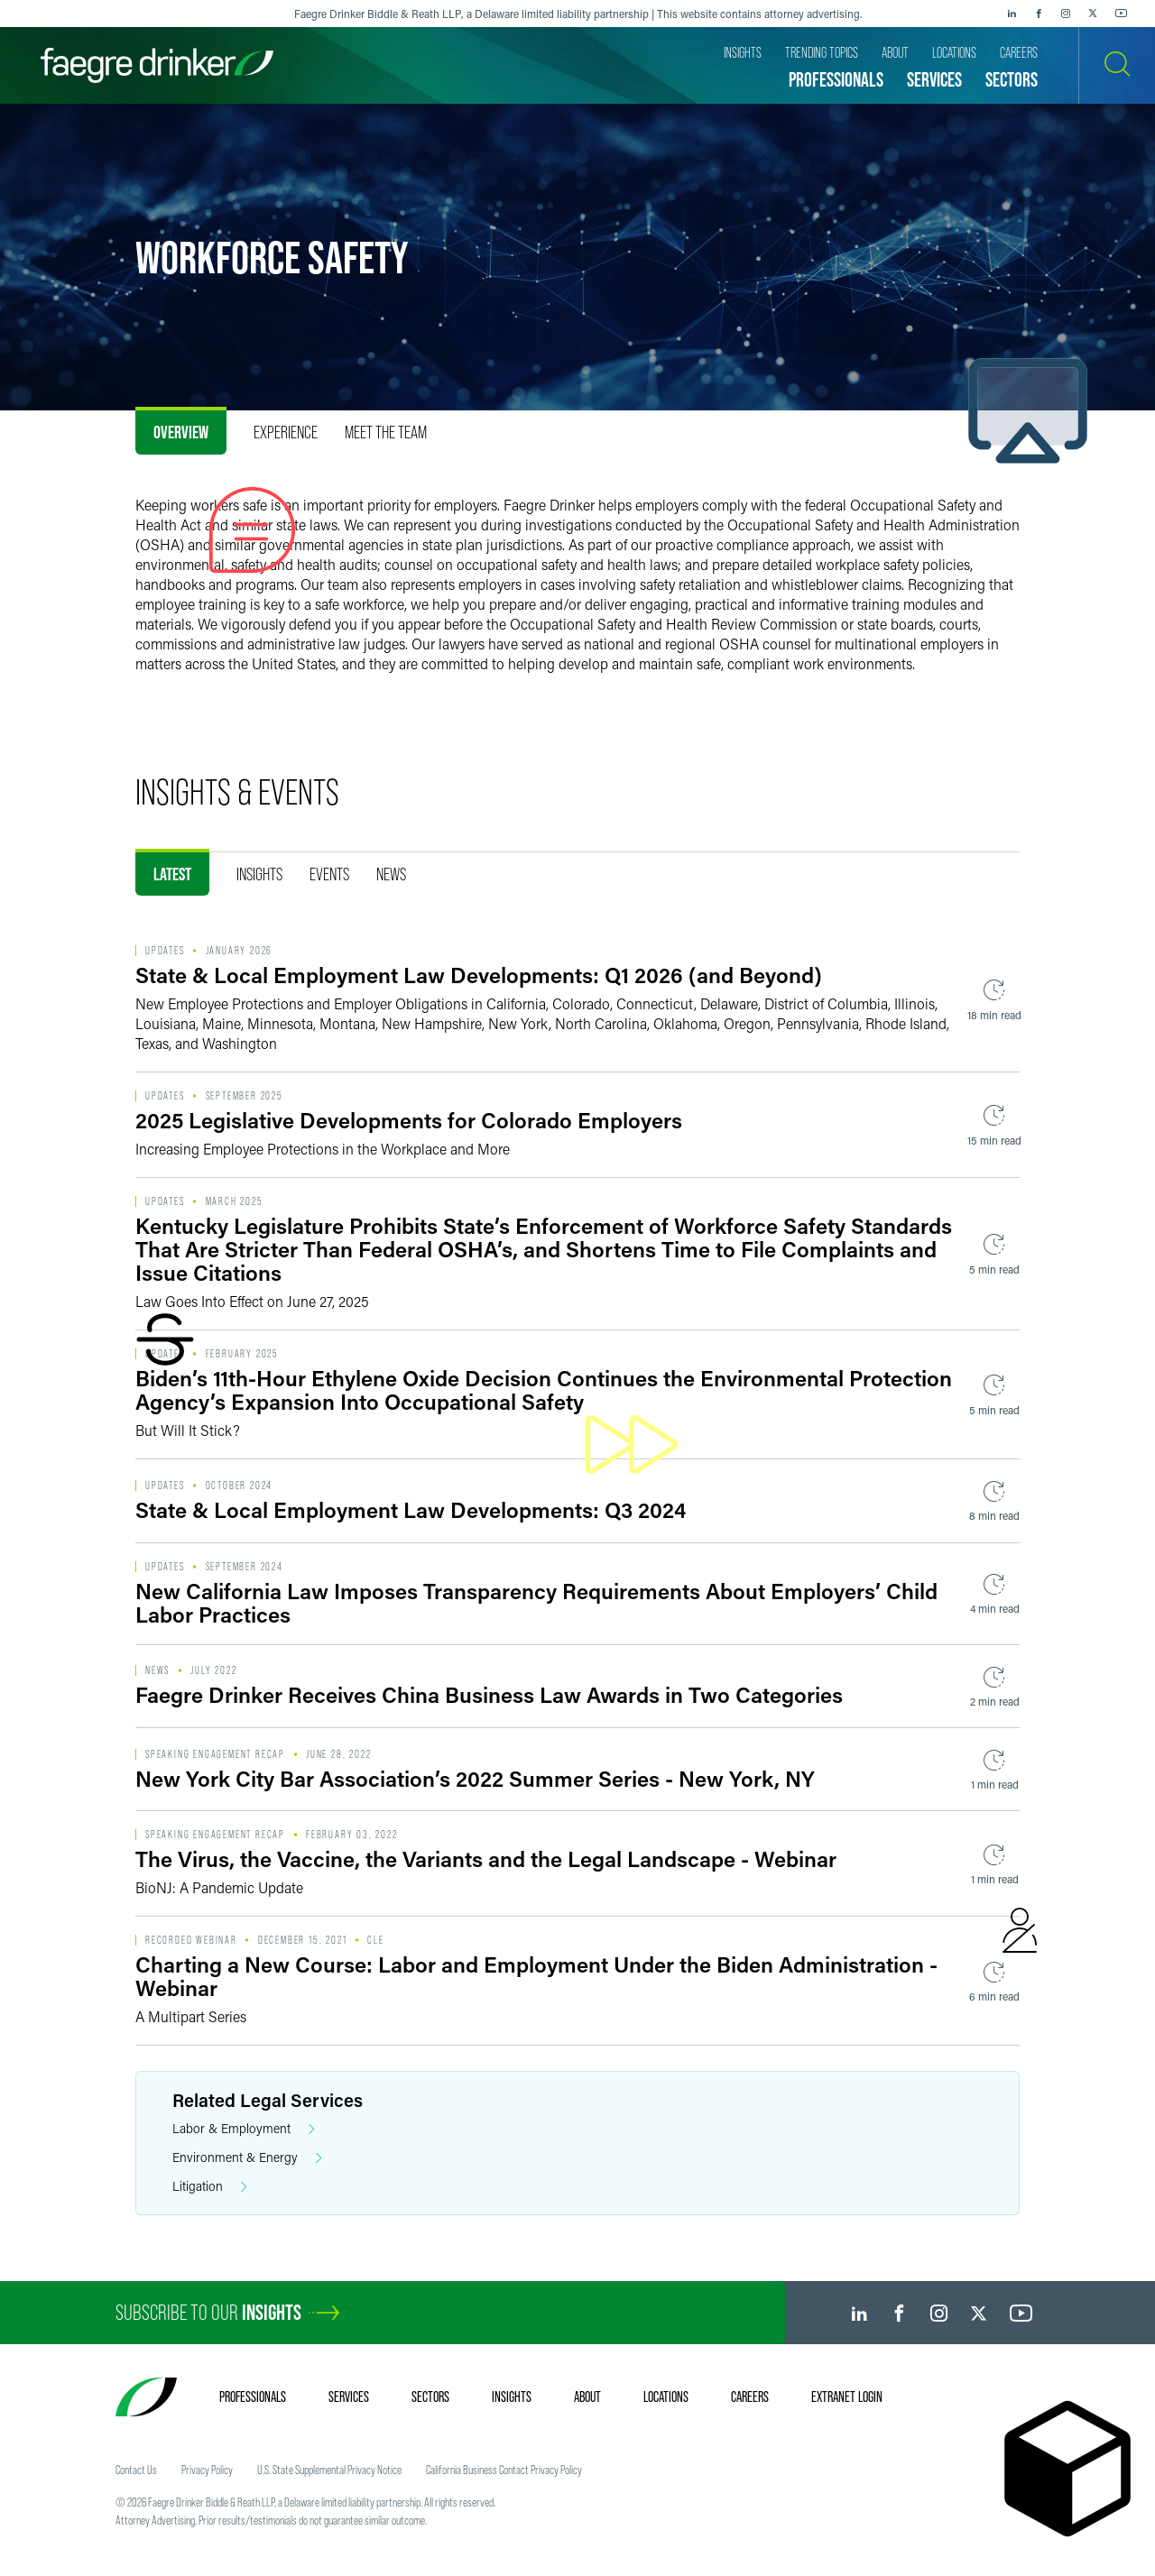 The image size is (1155, 2576). Describe the element at coordinates (1020, 1930) in the screenshot. I see `fasten seatbelt reminder` at that location.